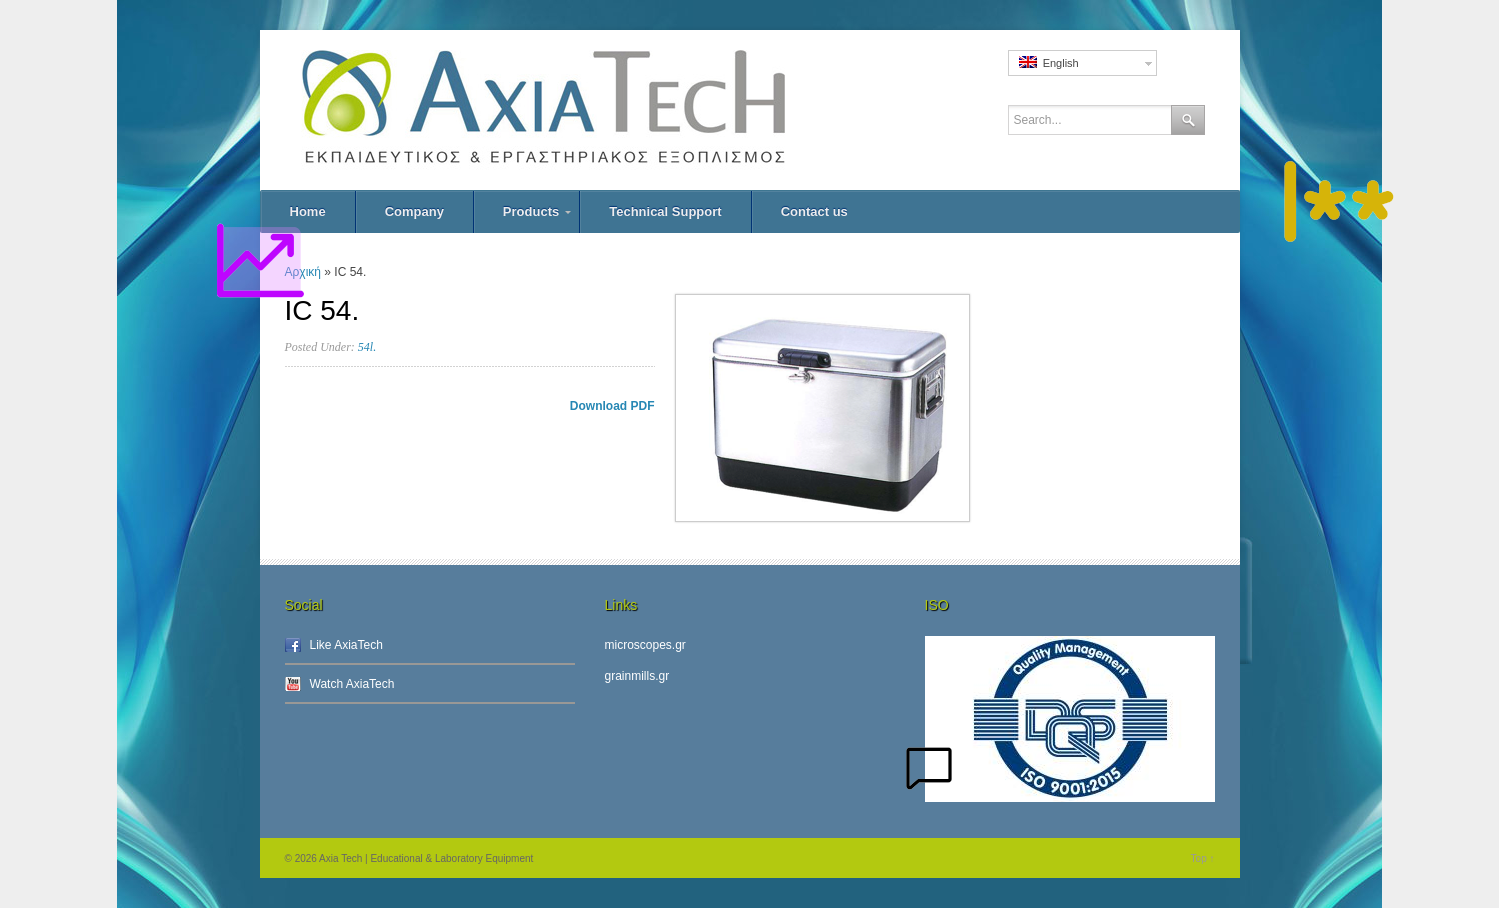 The image size is (1499, 908). What do you see at coordinates (260, 260) in the screenshot?
I see `view analytics or performance trends` at bounding box center [260, 260].